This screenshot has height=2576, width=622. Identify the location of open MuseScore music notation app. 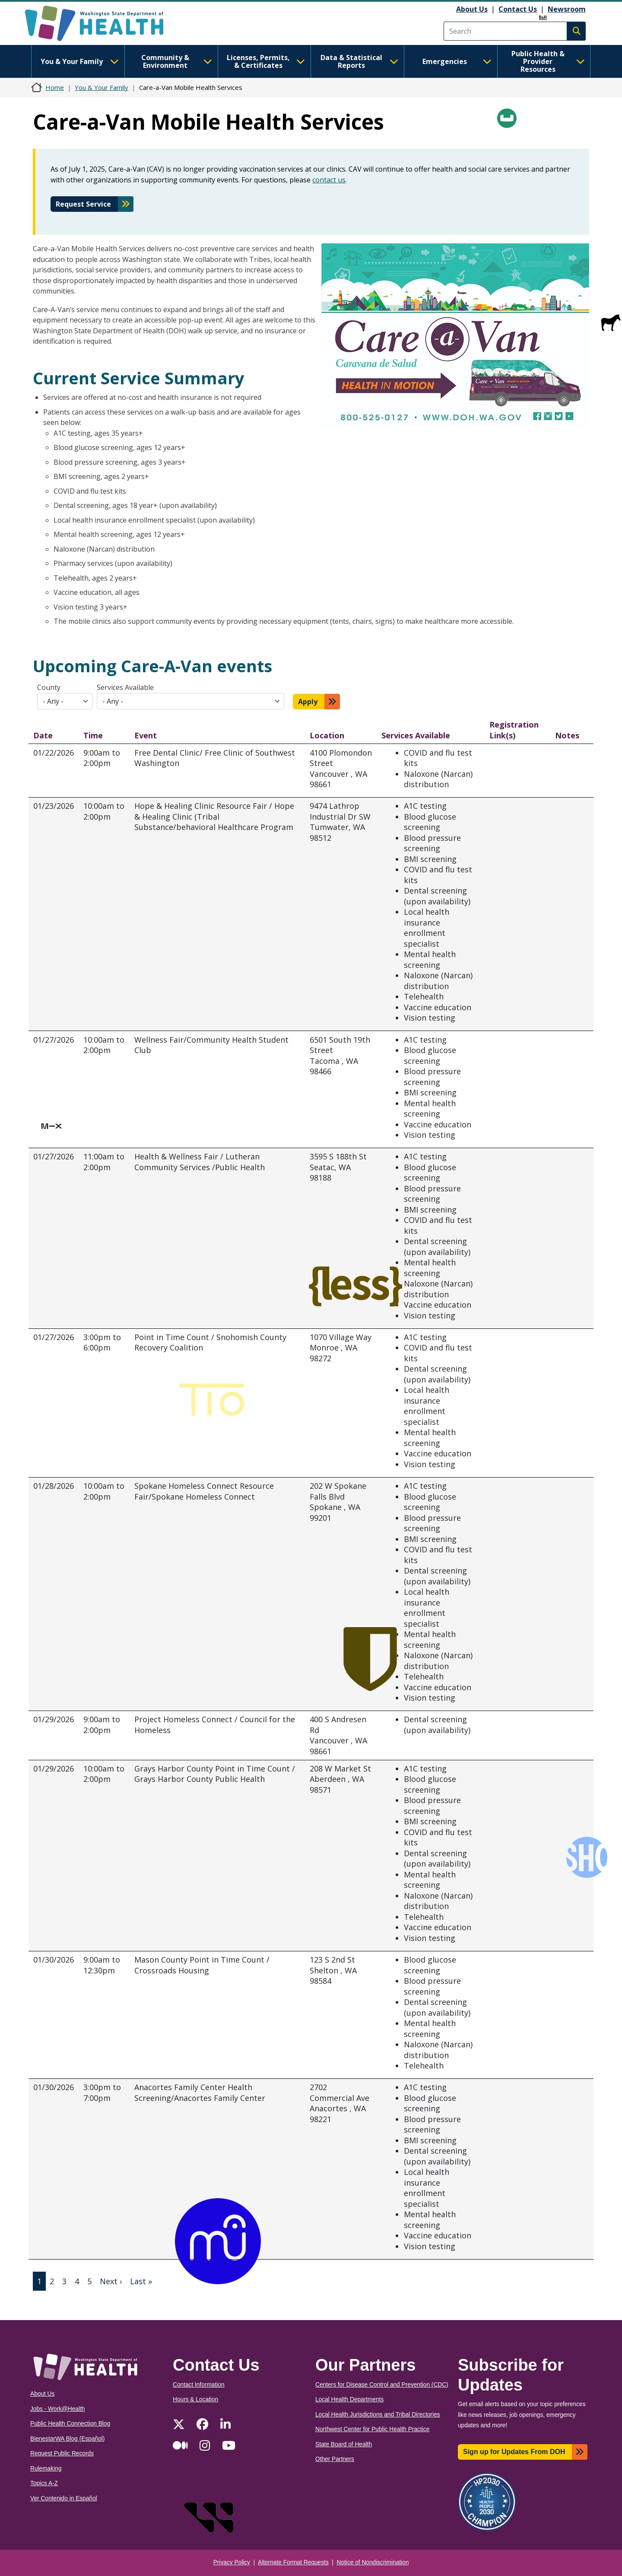
(218, 2241).